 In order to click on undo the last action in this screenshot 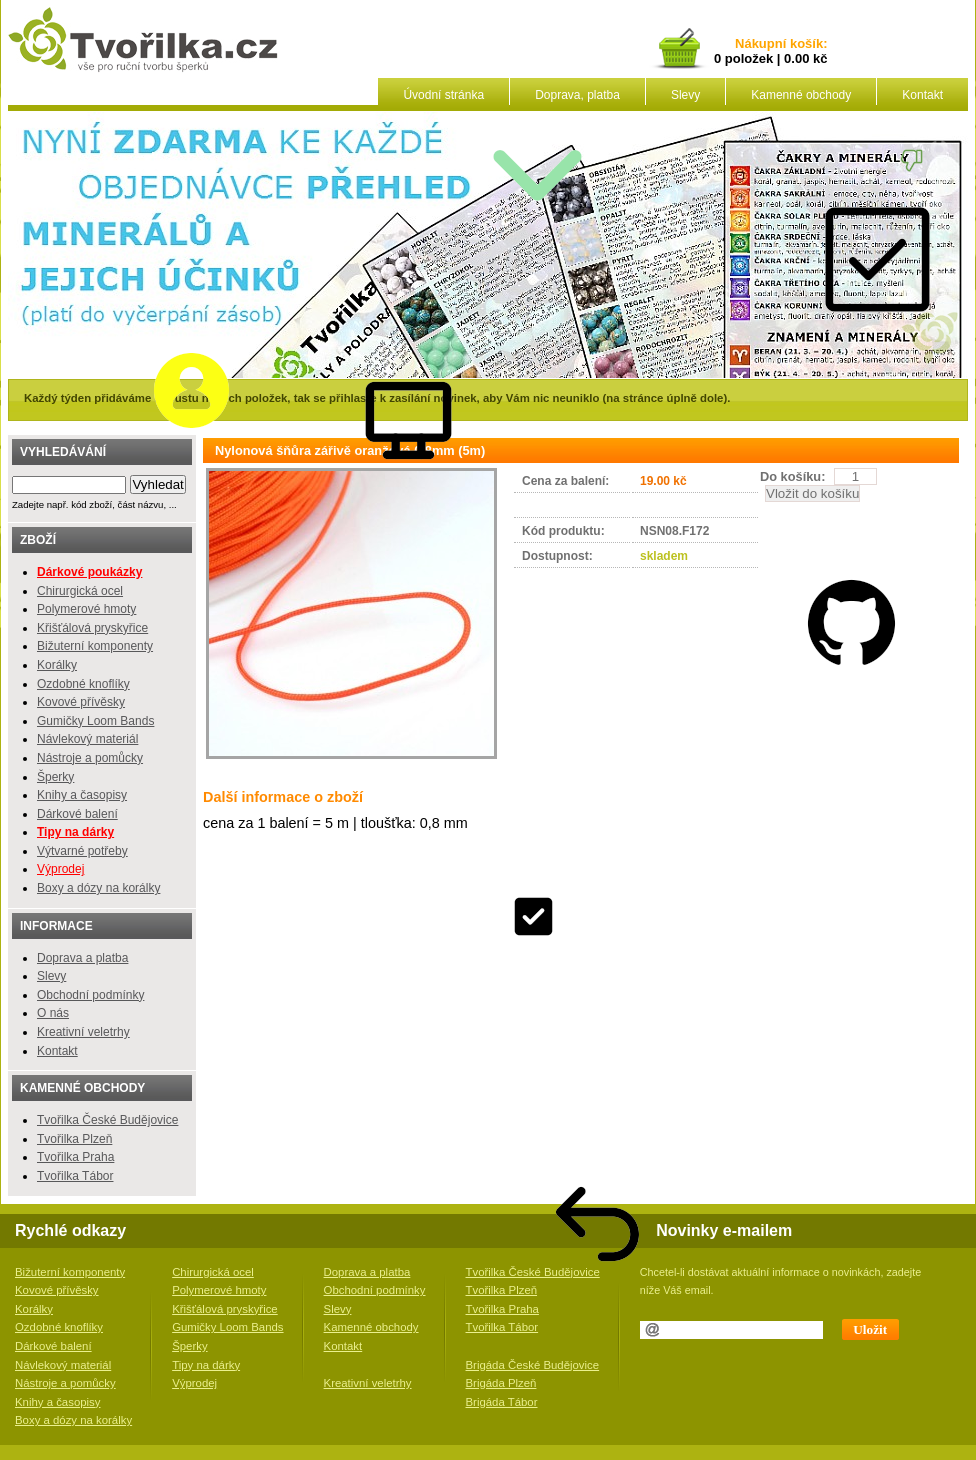, I will do `click(597, 1225)`.